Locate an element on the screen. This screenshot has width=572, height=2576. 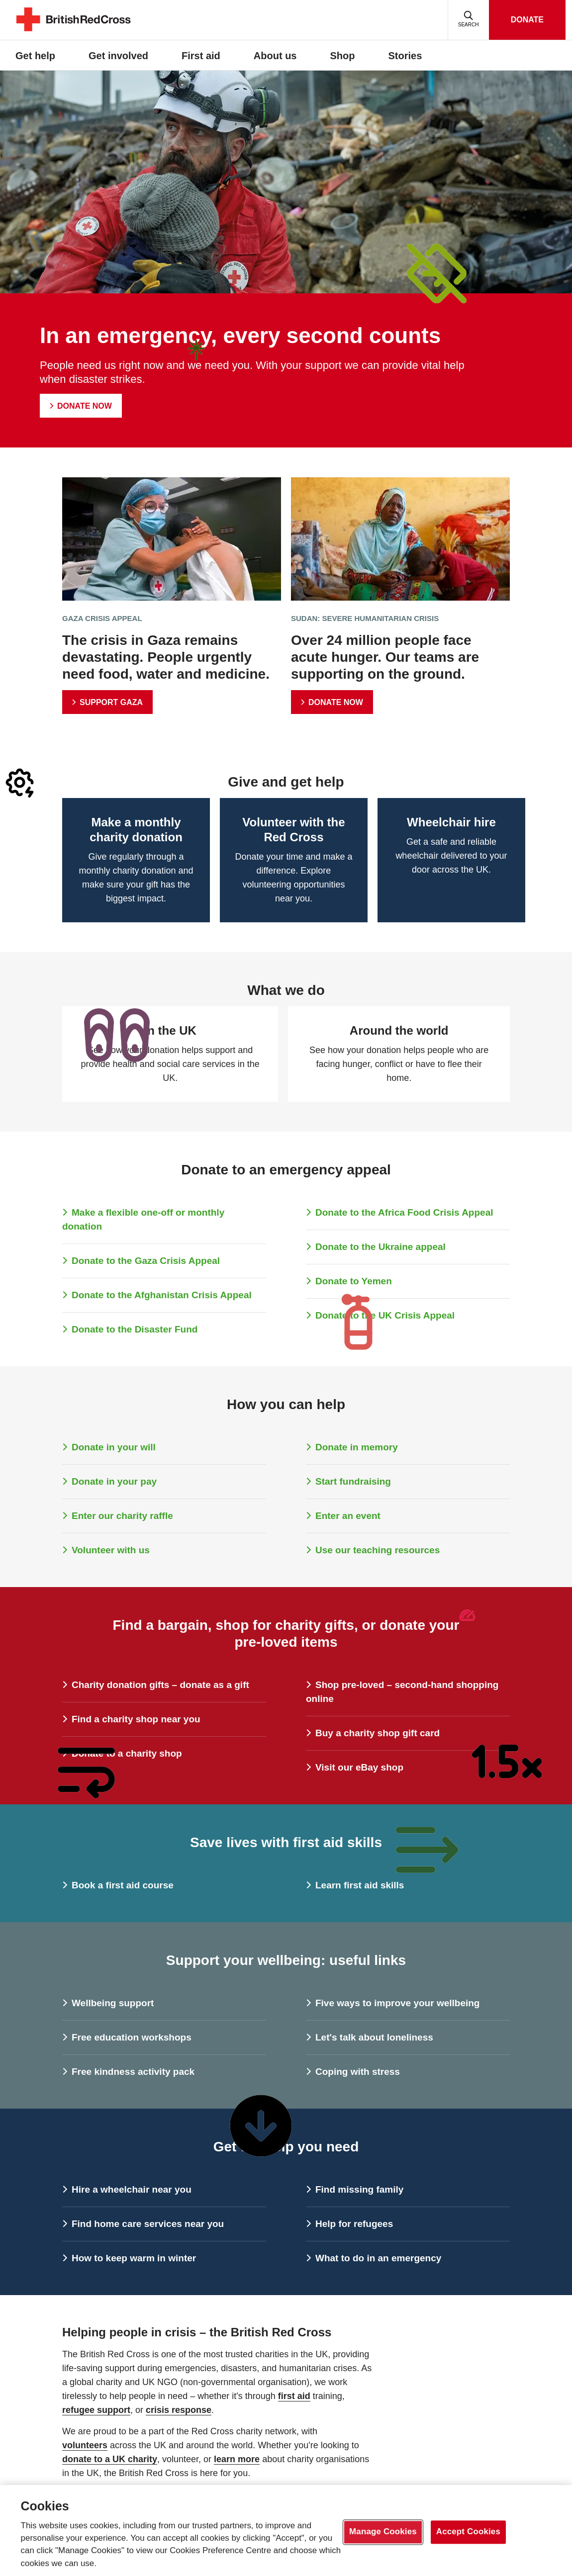
set playback speed to 1.5x is located at coordinates (508, 1761).